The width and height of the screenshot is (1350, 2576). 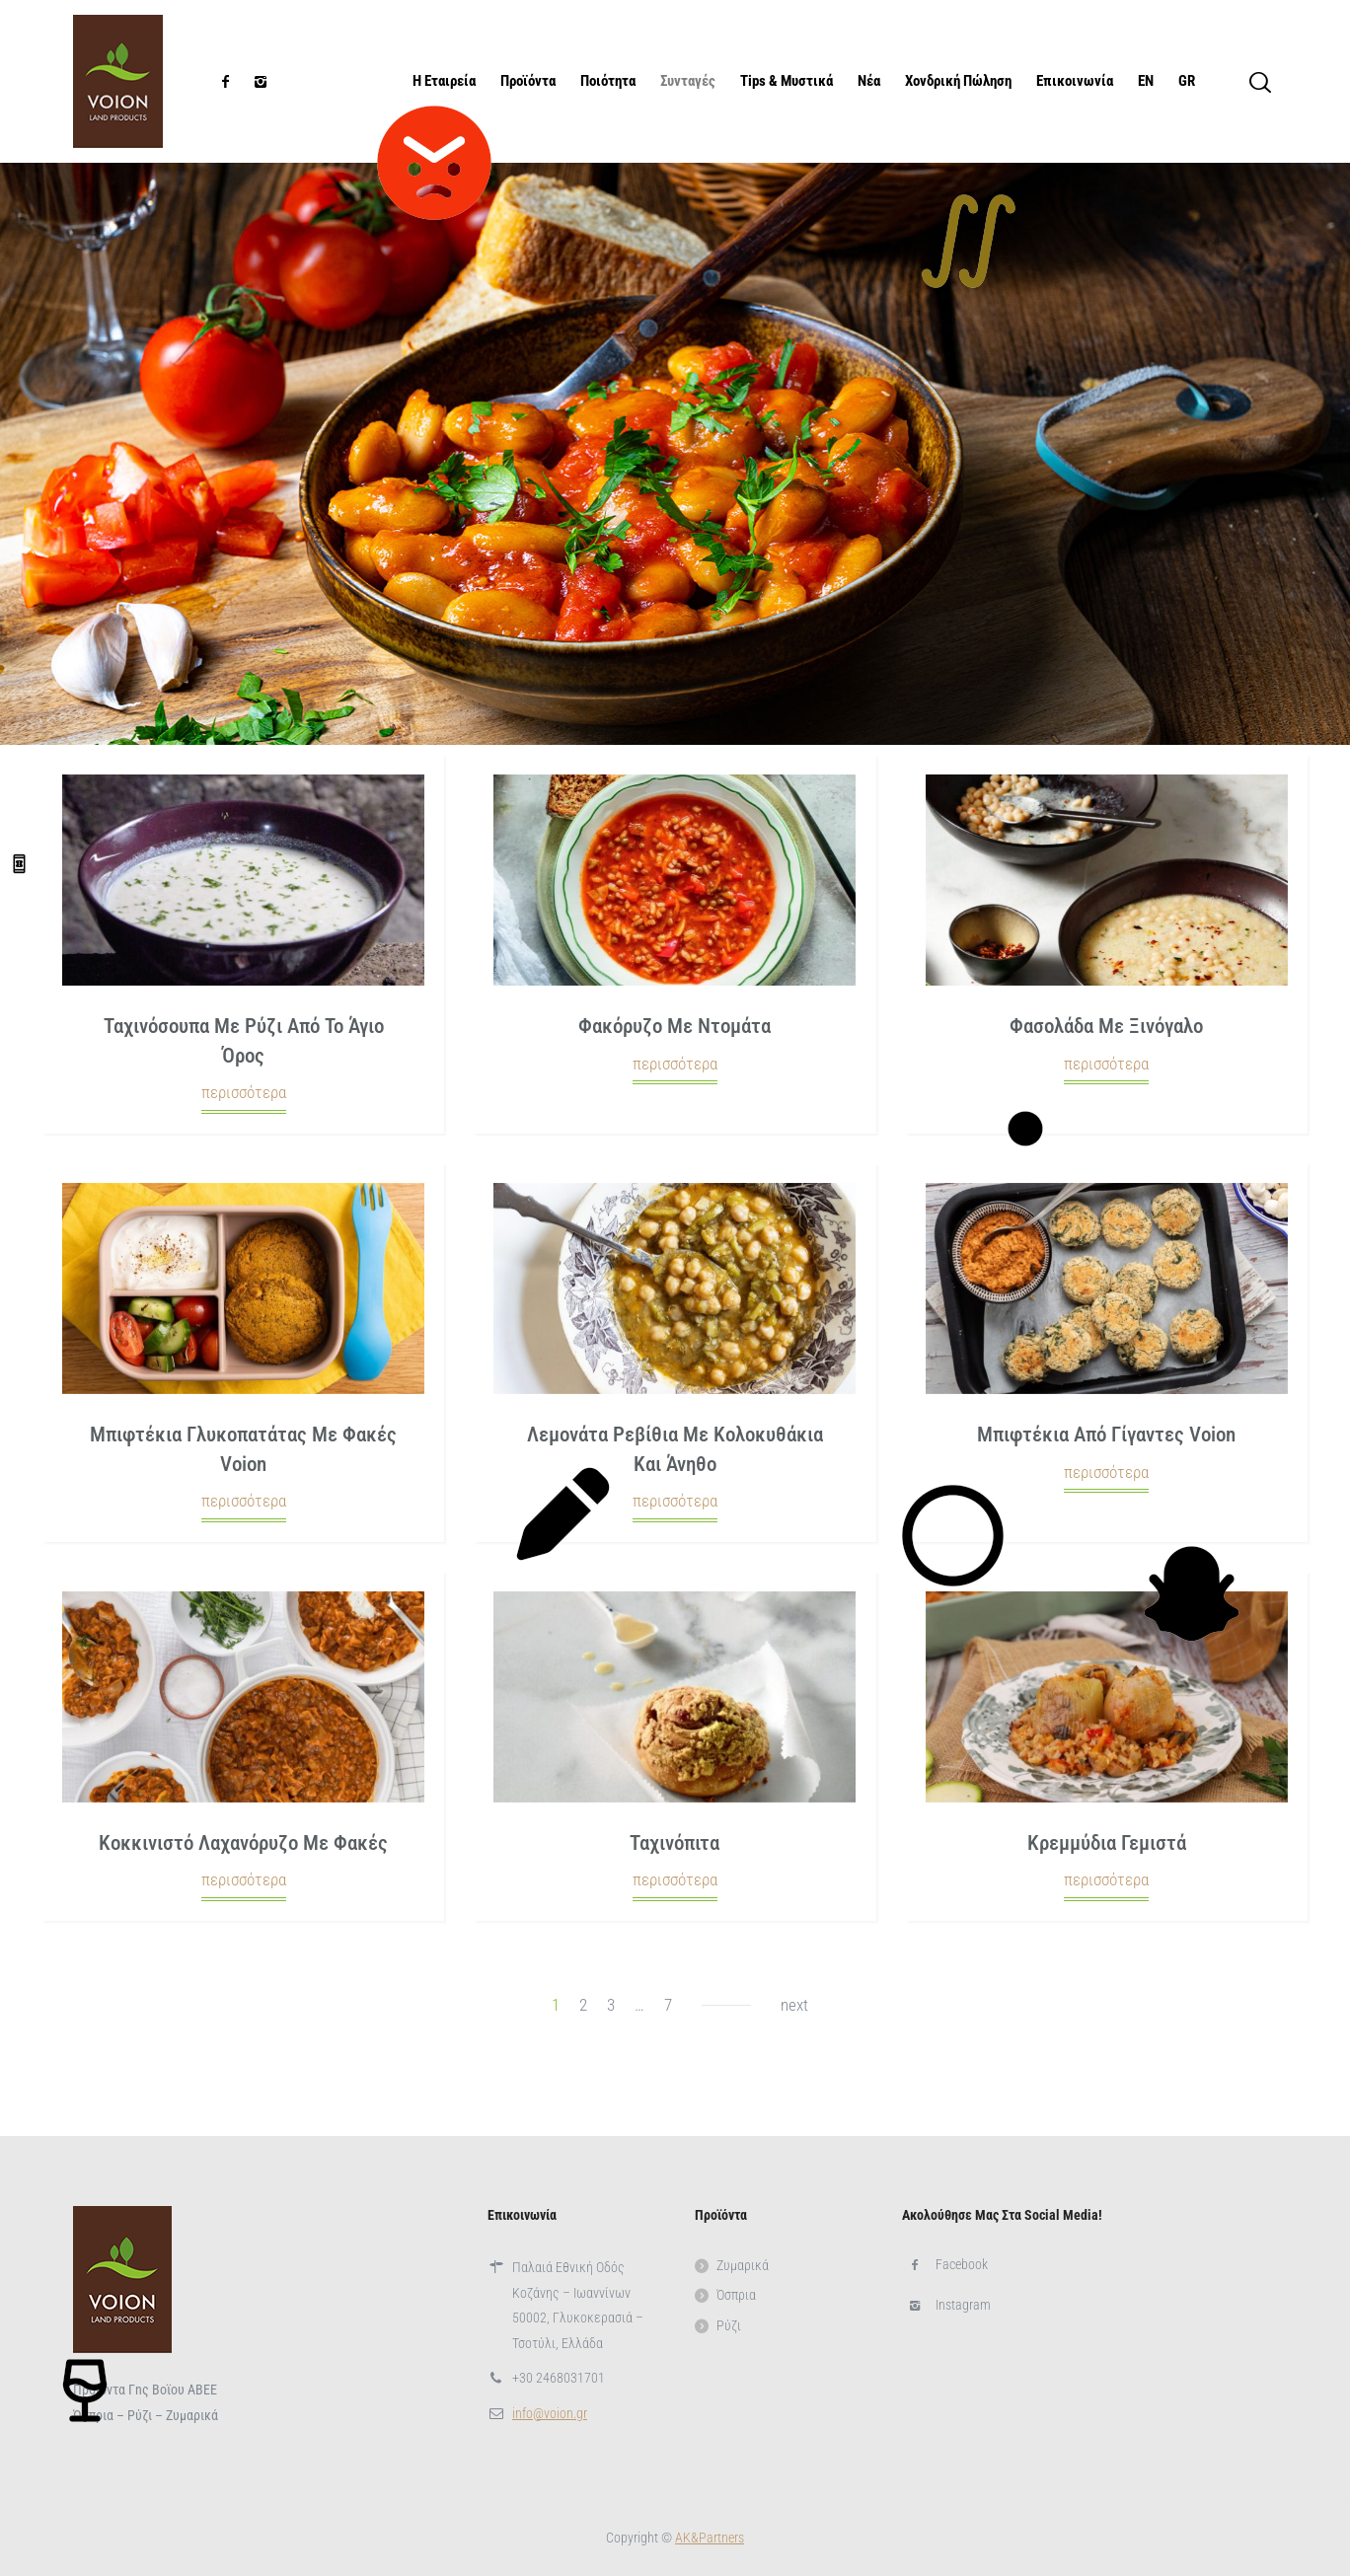 I want to click on indicate angry or frustrated reaction, so click(x=434, y=163).